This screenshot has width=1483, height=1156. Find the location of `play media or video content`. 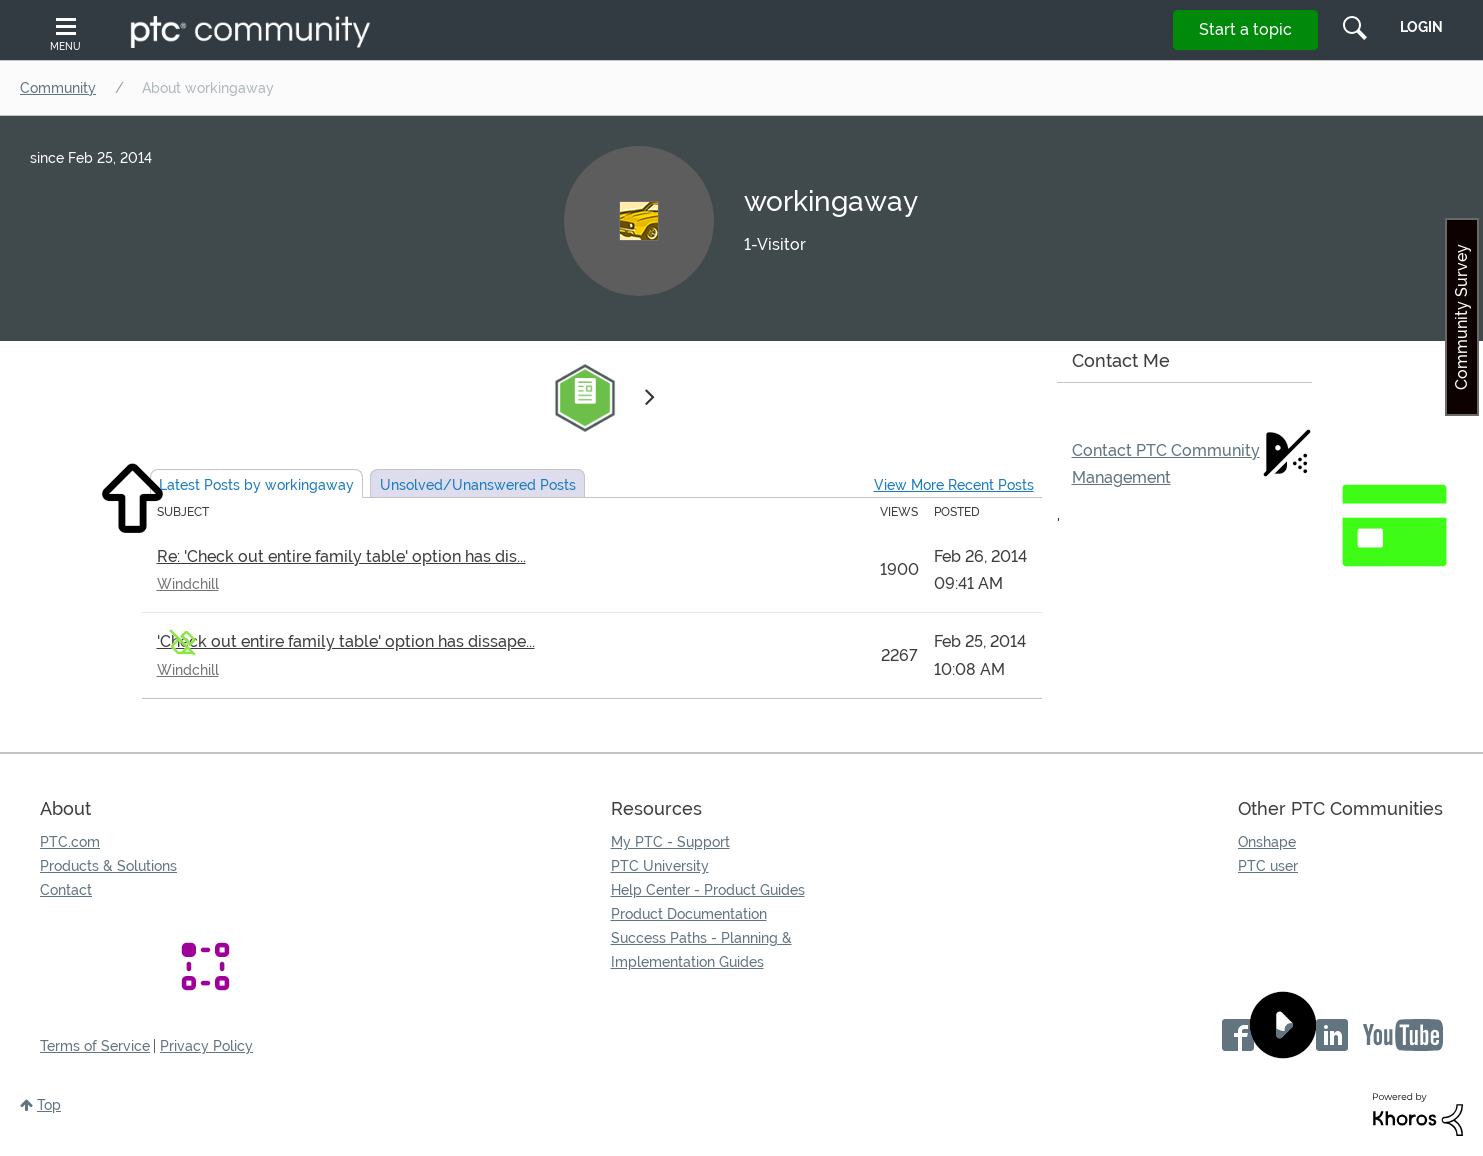

play media or video content is located at coordinates (1283, 1025).